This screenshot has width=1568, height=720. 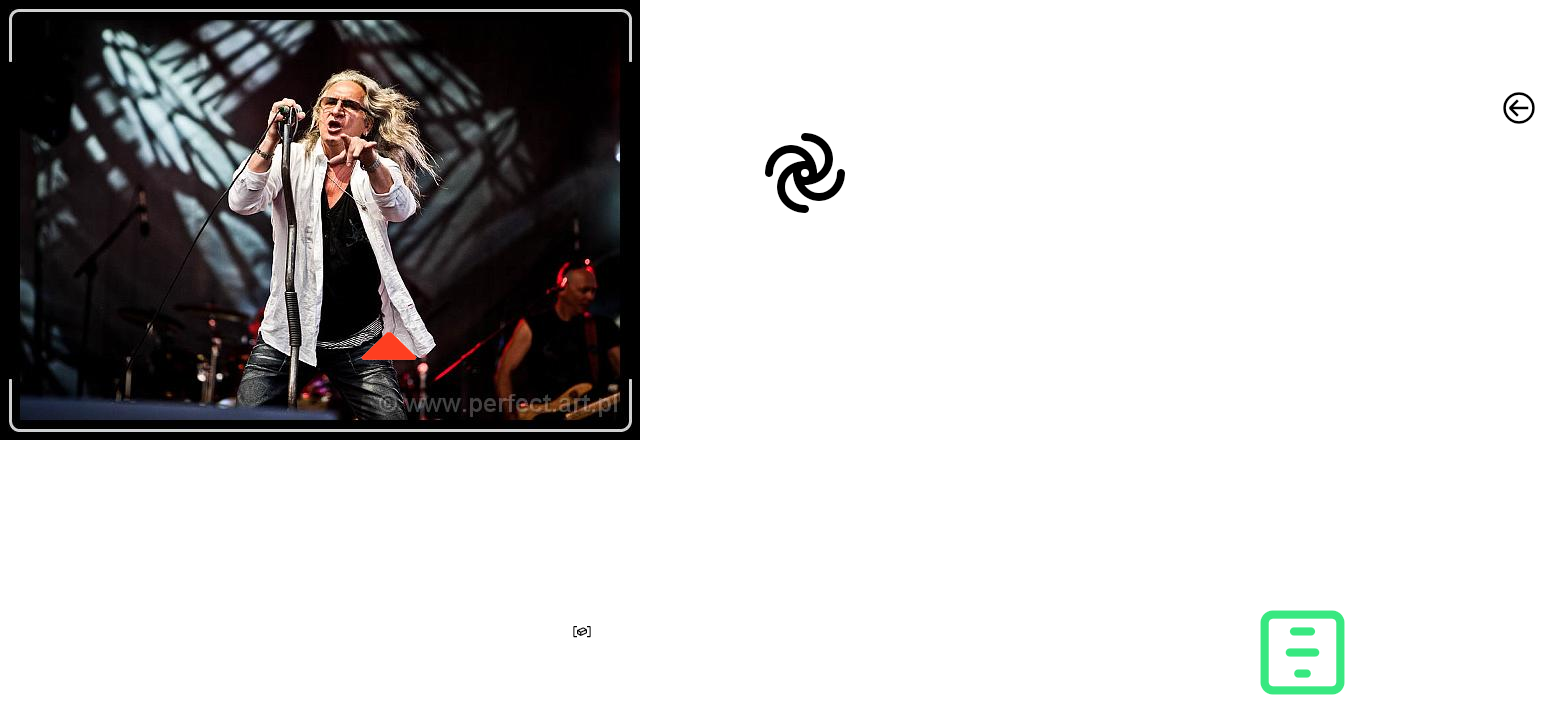 I want to click on center align content with stretch distribution, so click(x=1302, y=652).